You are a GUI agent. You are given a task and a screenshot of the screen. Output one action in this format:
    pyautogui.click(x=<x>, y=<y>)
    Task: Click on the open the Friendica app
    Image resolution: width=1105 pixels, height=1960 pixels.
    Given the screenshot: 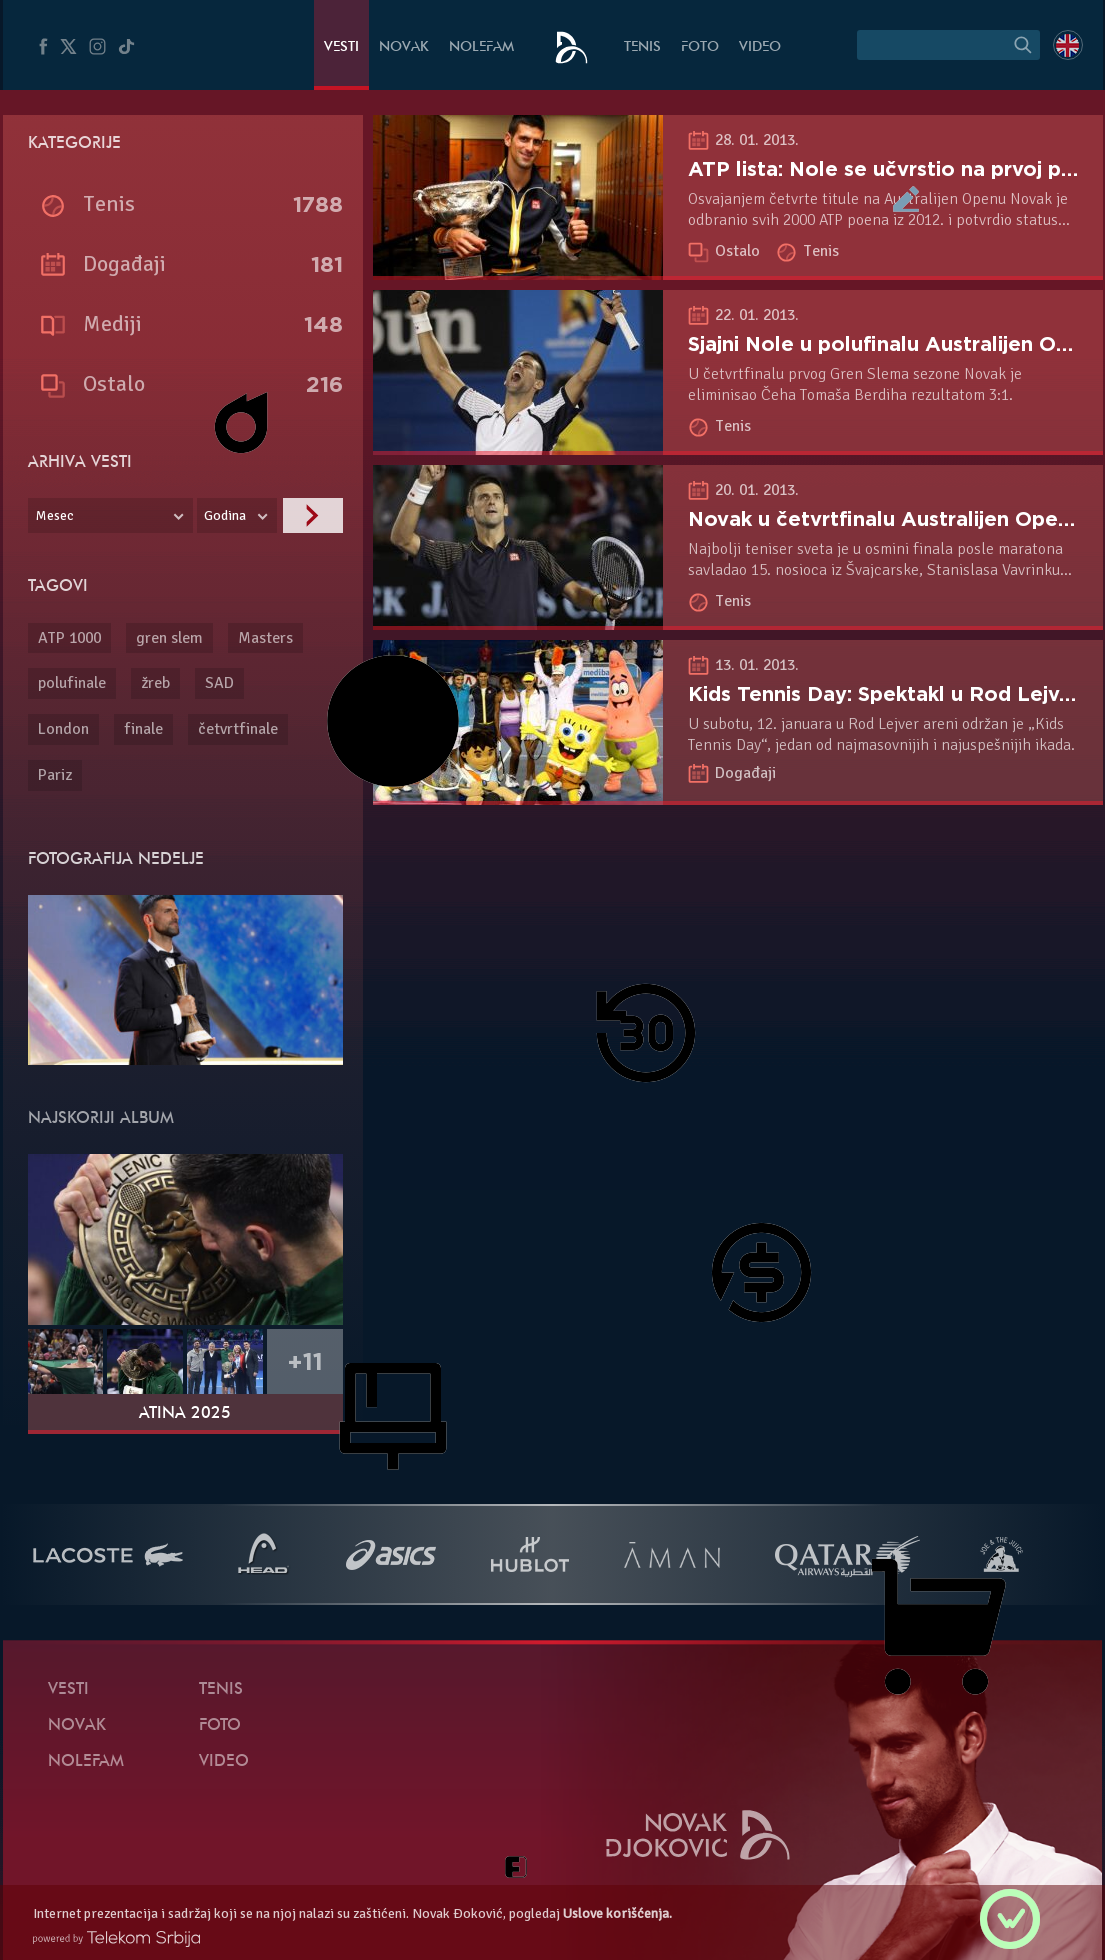 What is the action you would take?
    pyautogui.click(x=516, y=1867)
    